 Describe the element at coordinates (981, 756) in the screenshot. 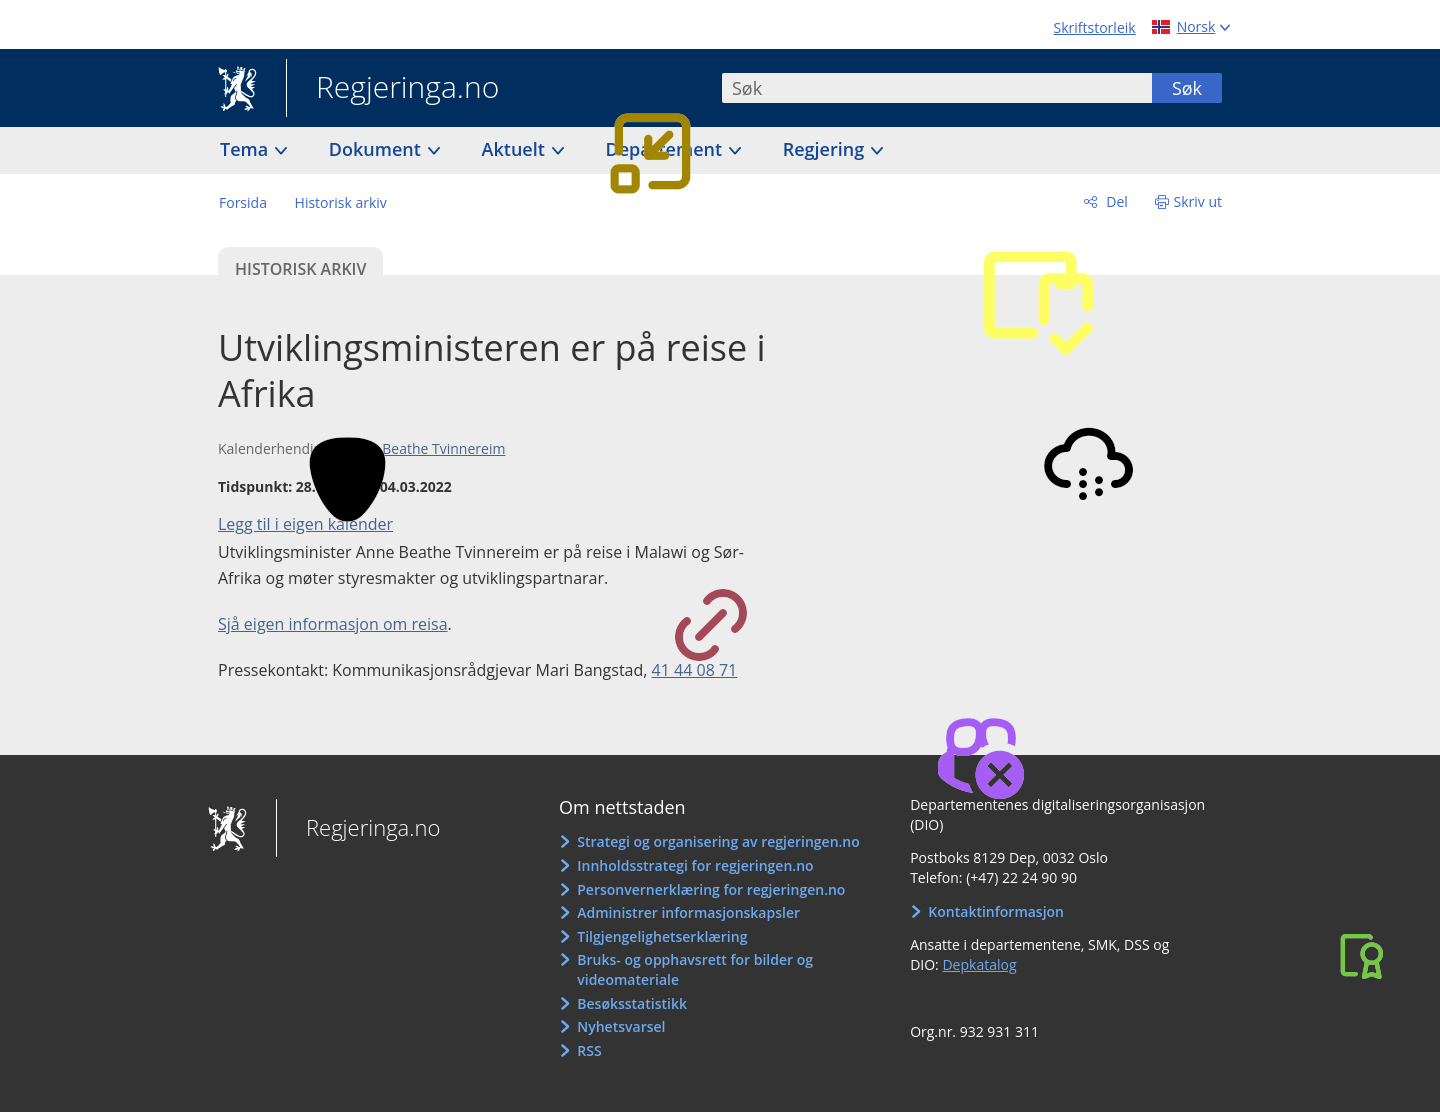

I see `github copilot connection error` at that location.